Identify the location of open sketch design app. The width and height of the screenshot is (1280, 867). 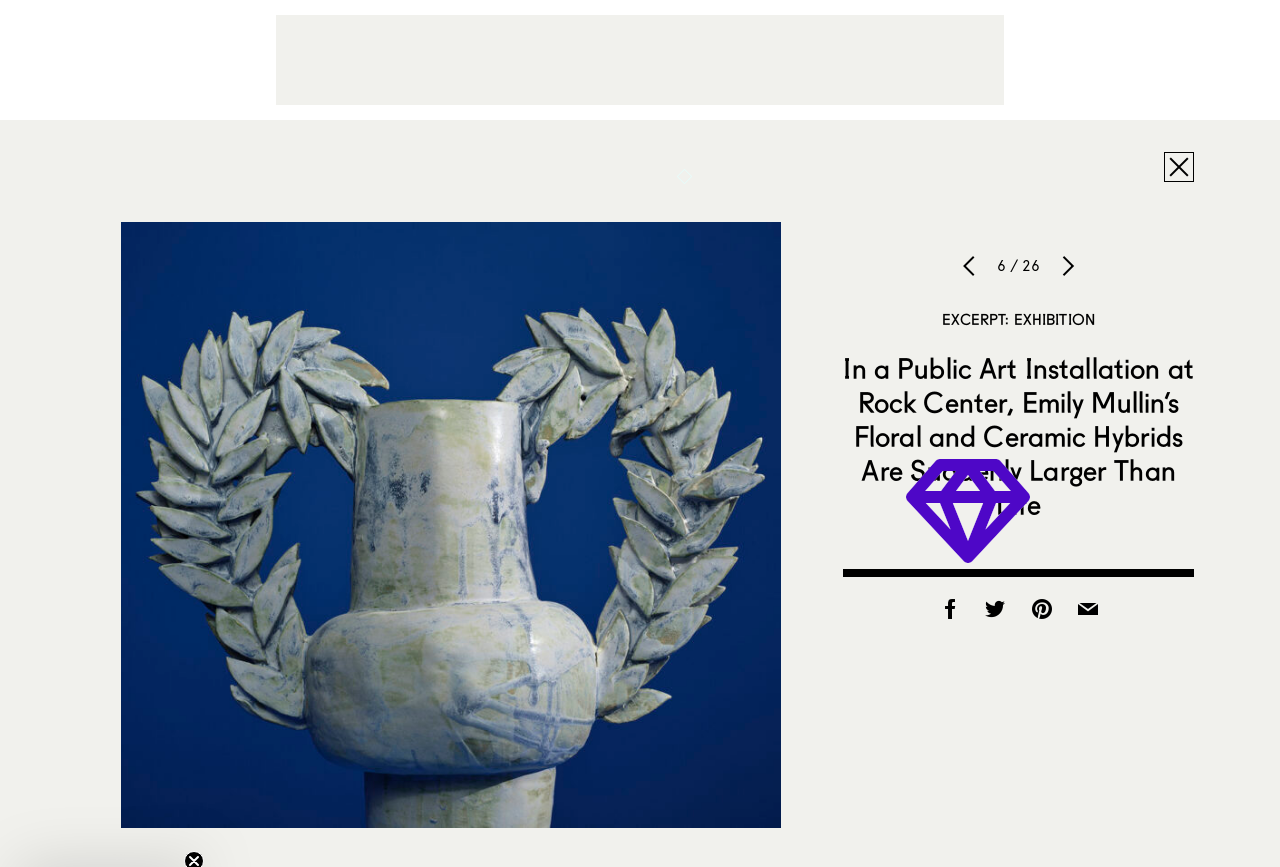
(968, 509).